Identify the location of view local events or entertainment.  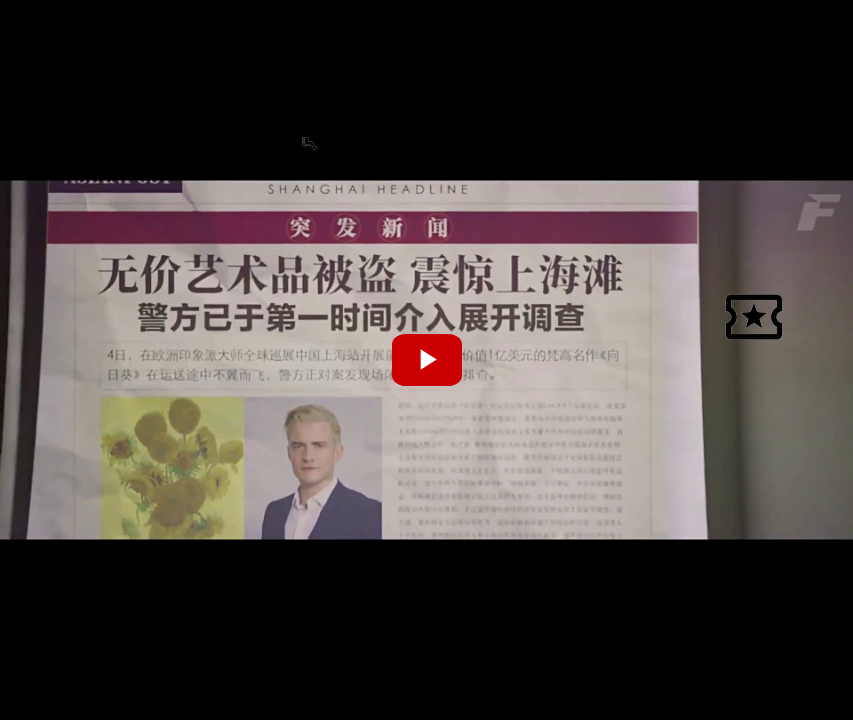
(754, 317).